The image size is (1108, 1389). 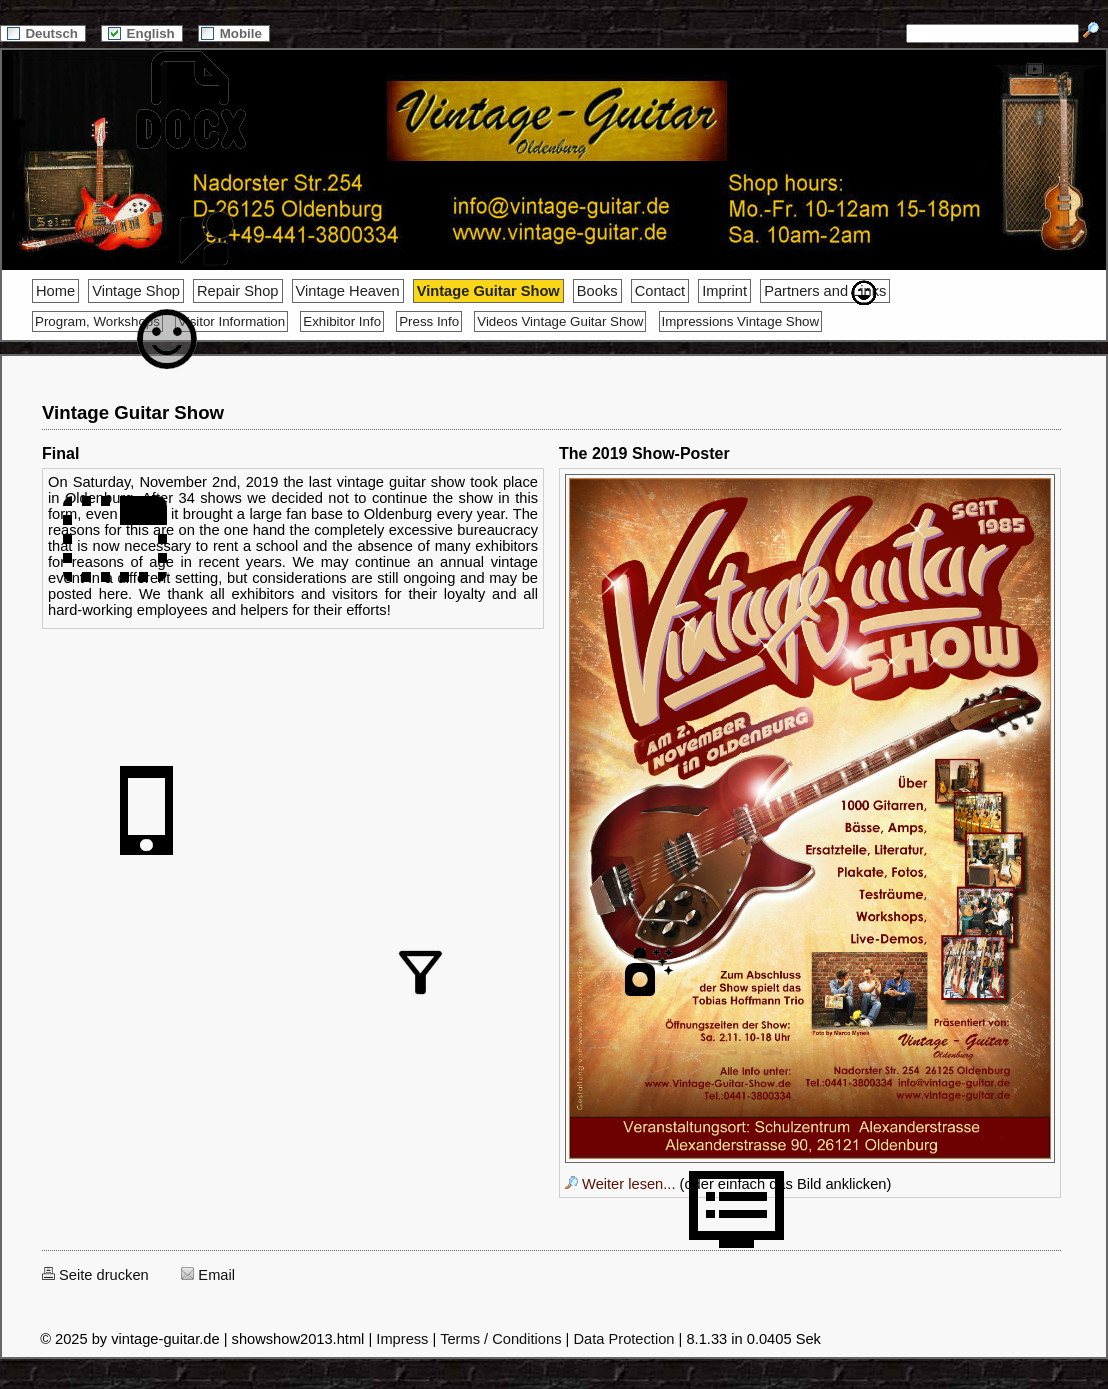 I want to click on access DVR or recorded content, so click(x=736, y=1209).